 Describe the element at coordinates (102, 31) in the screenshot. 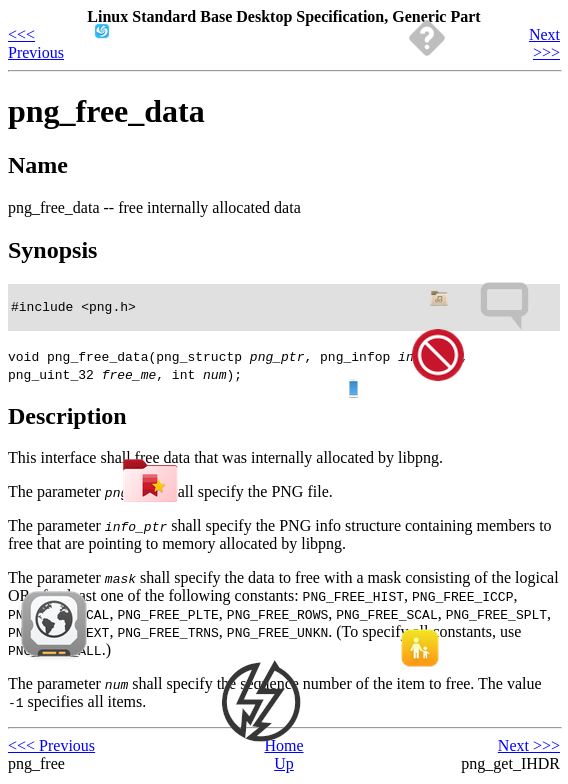

I see `open deepin operating system settings or app store` at that location.